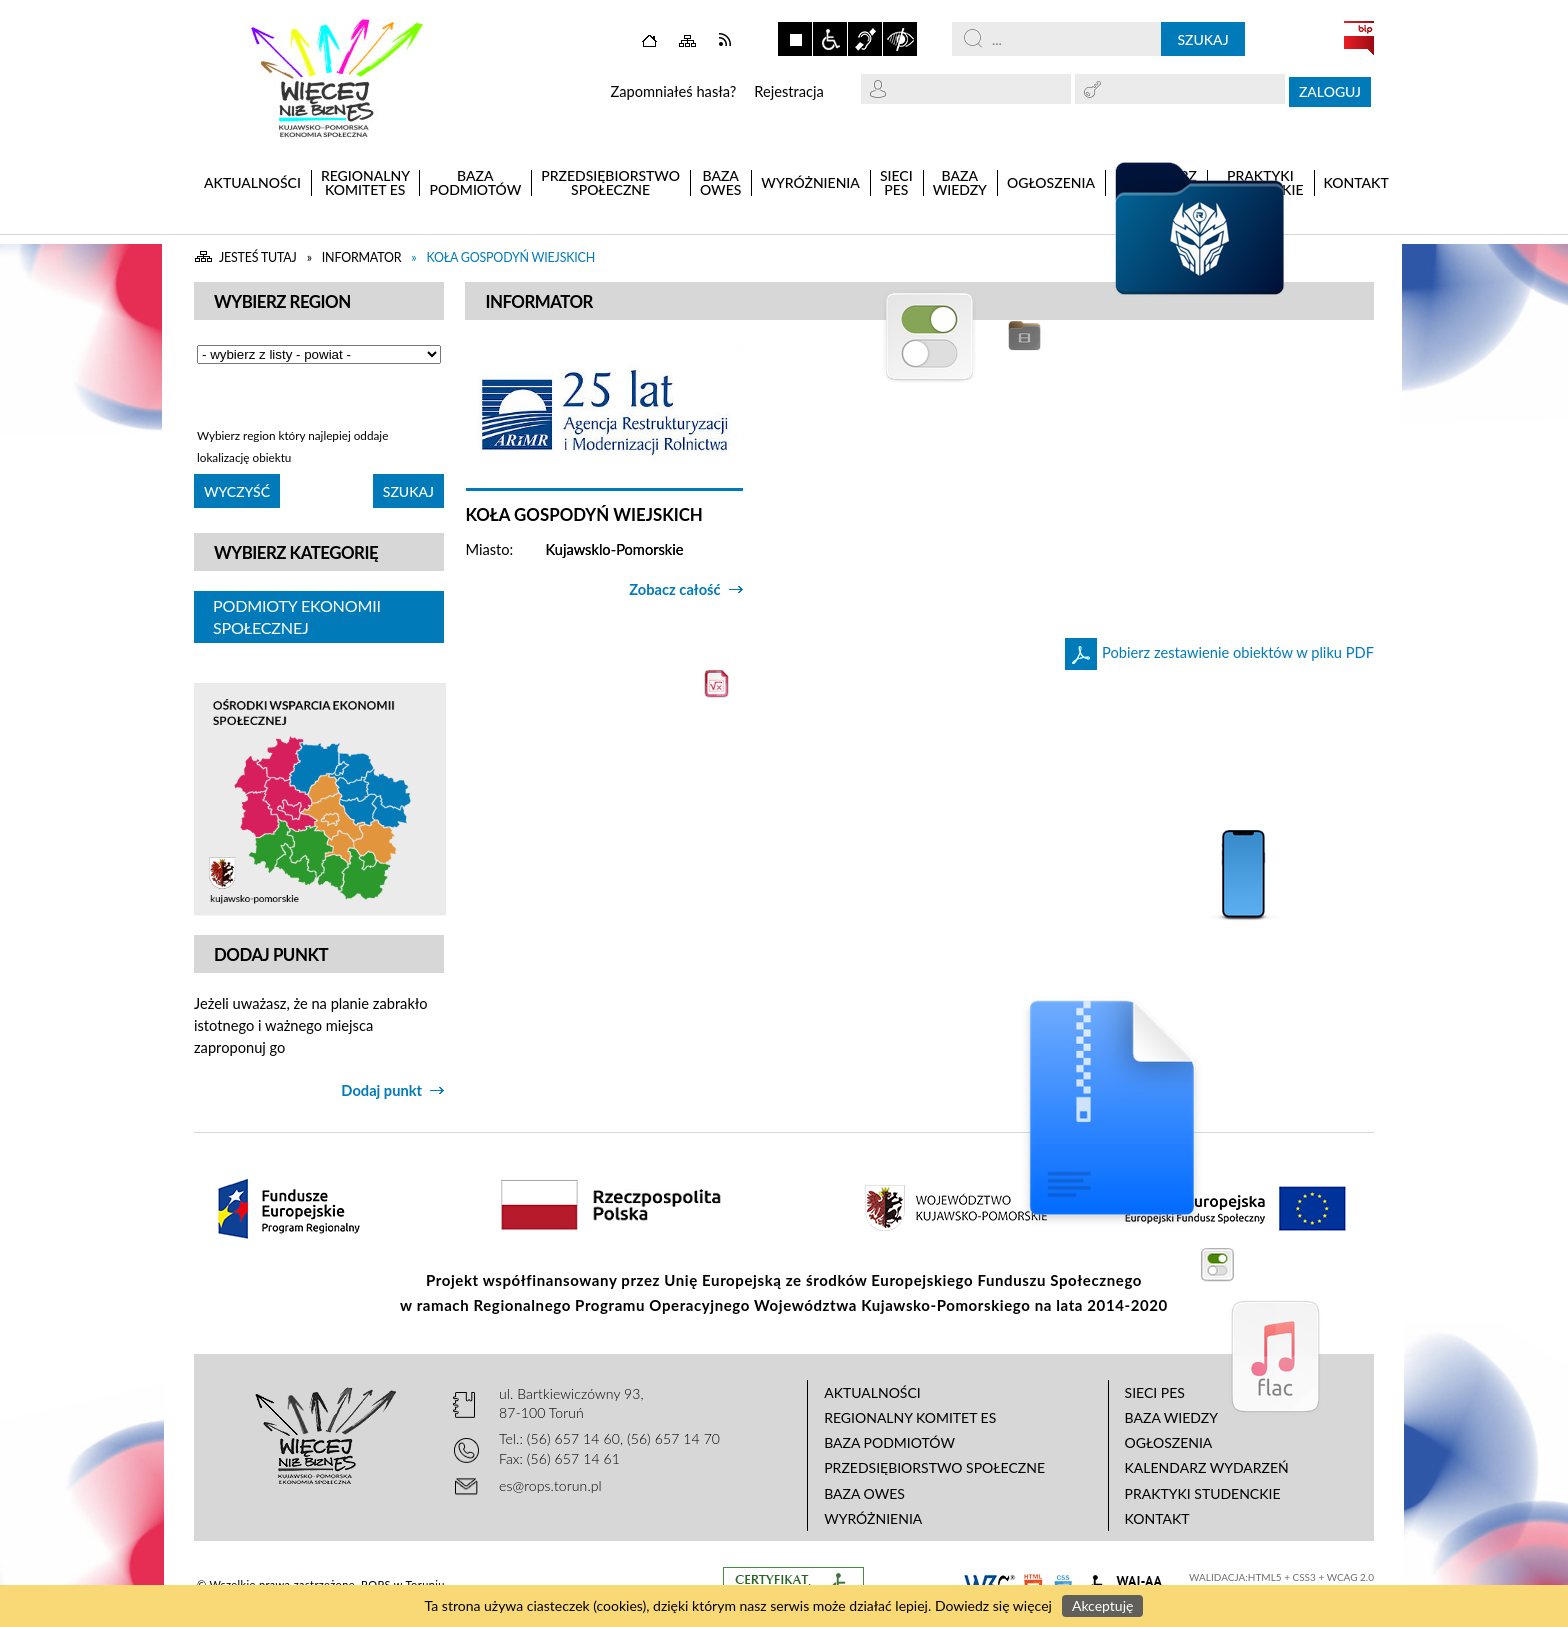 The height and width of the screenshot is (1627, 1568). I want to click on open gnome tweaks settings, so click(929, 336).